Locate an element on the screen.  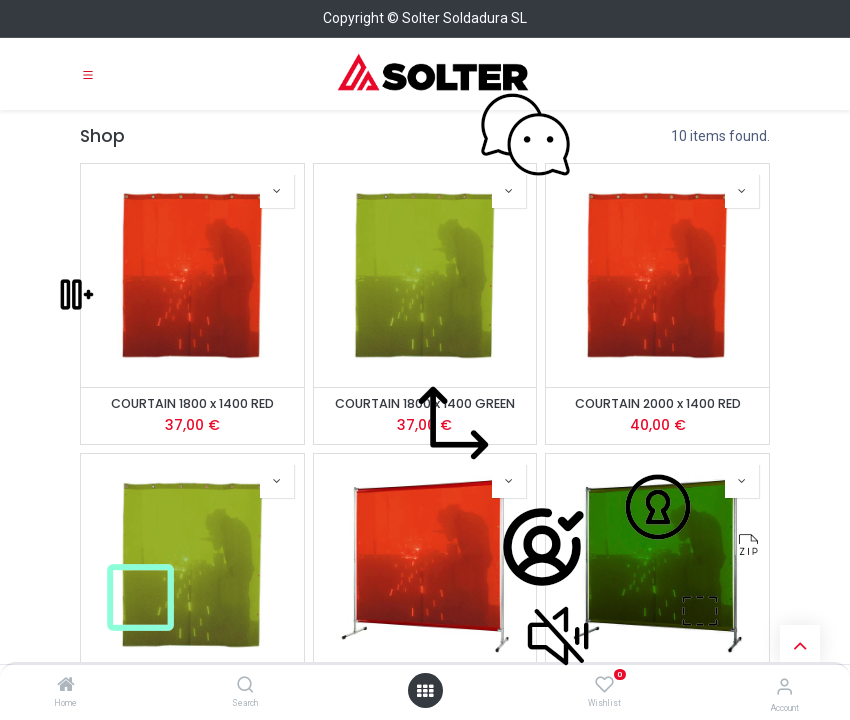
add a new column to the right is located at coordinates (74, 294).